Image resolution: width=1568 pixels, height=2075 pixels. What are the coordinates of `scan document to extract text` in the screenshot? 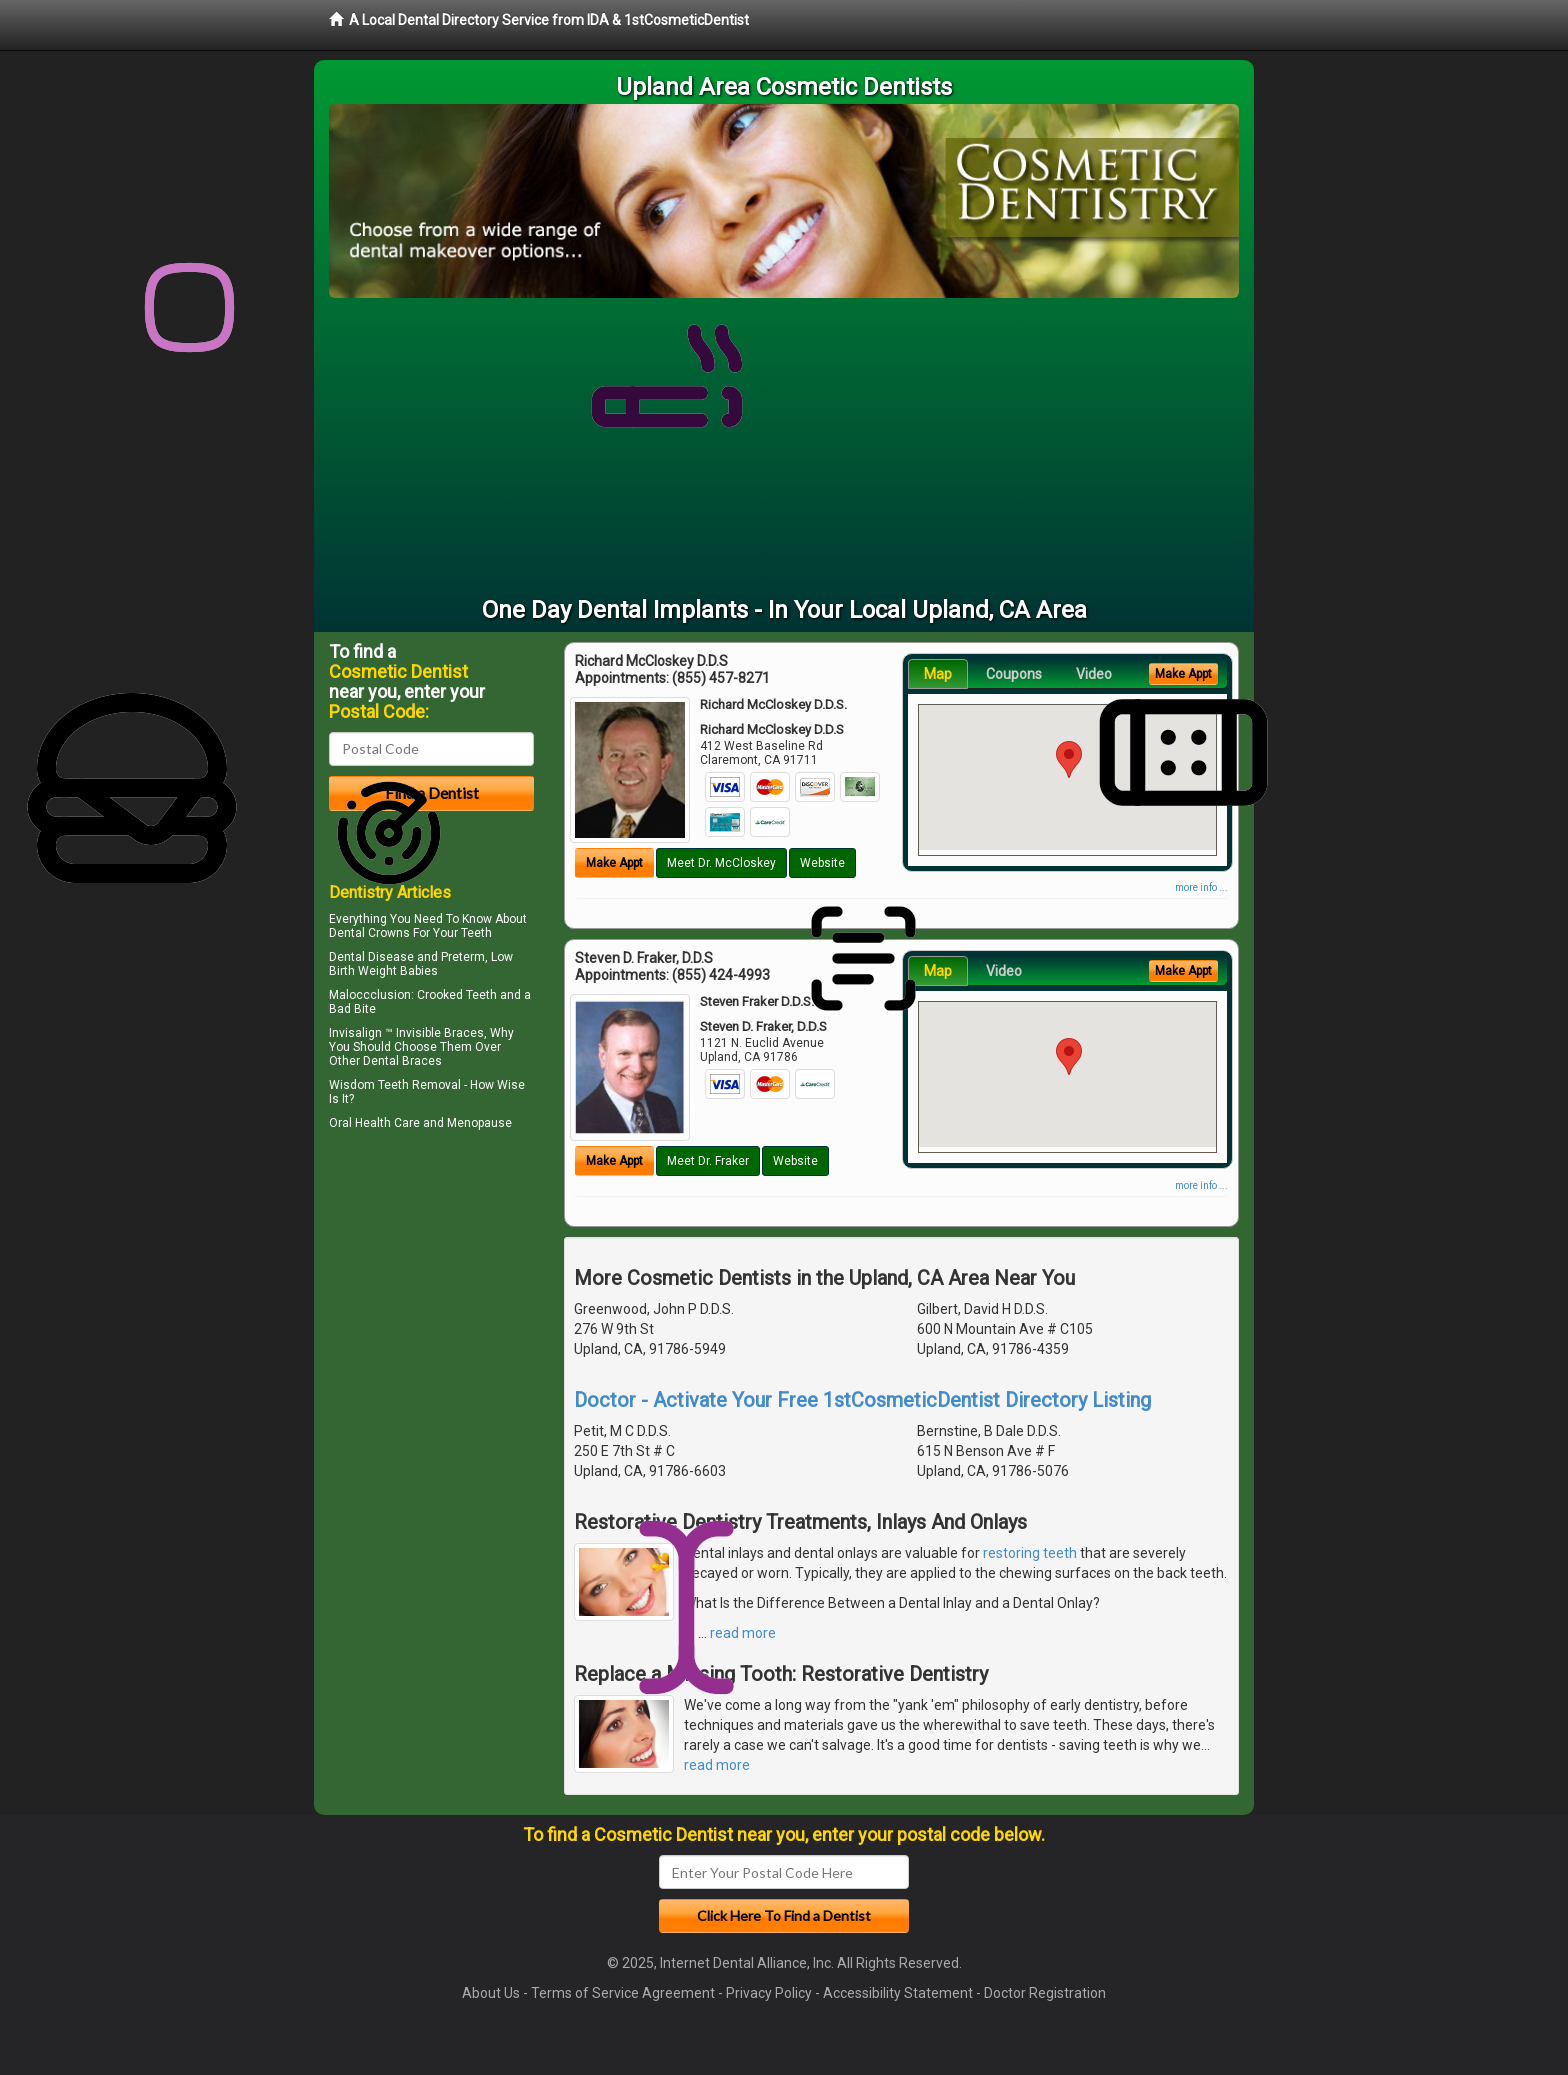 It's located at (863, 958).